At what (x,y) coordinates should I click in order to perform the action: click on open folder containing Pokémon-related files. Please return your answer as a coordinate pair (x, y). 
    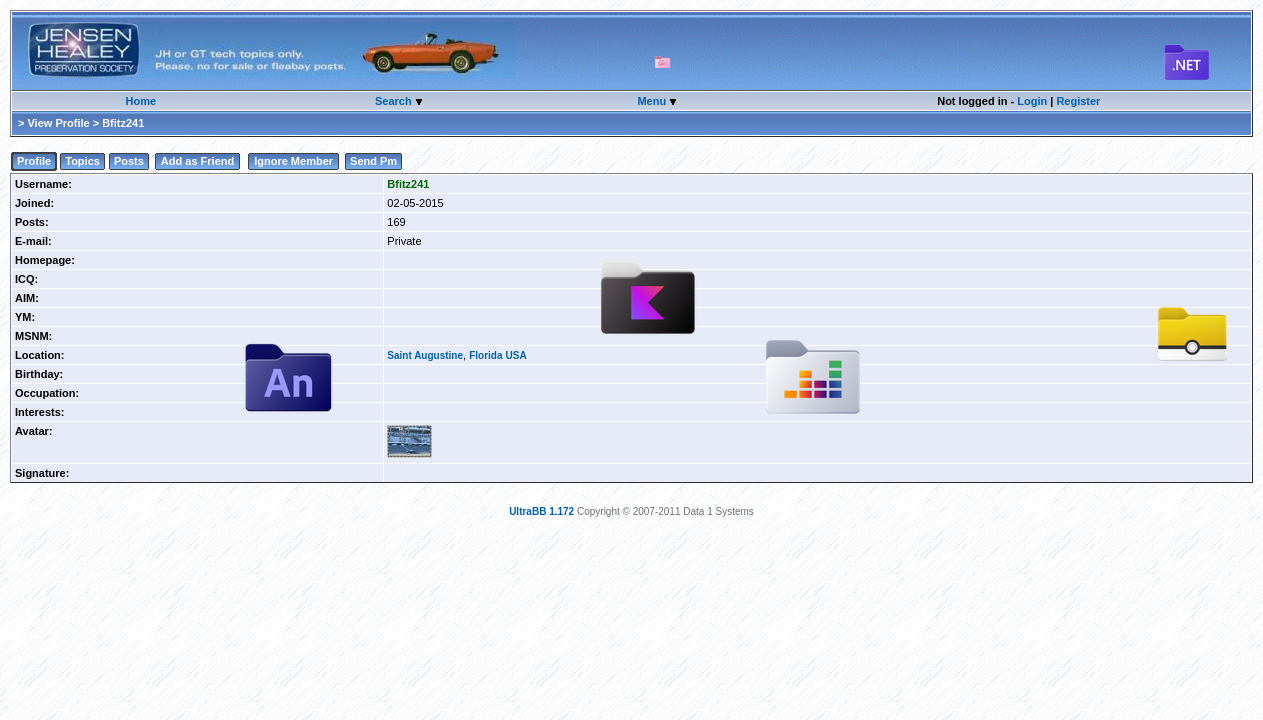
    Looking at the image, I should click on (1192, 336).